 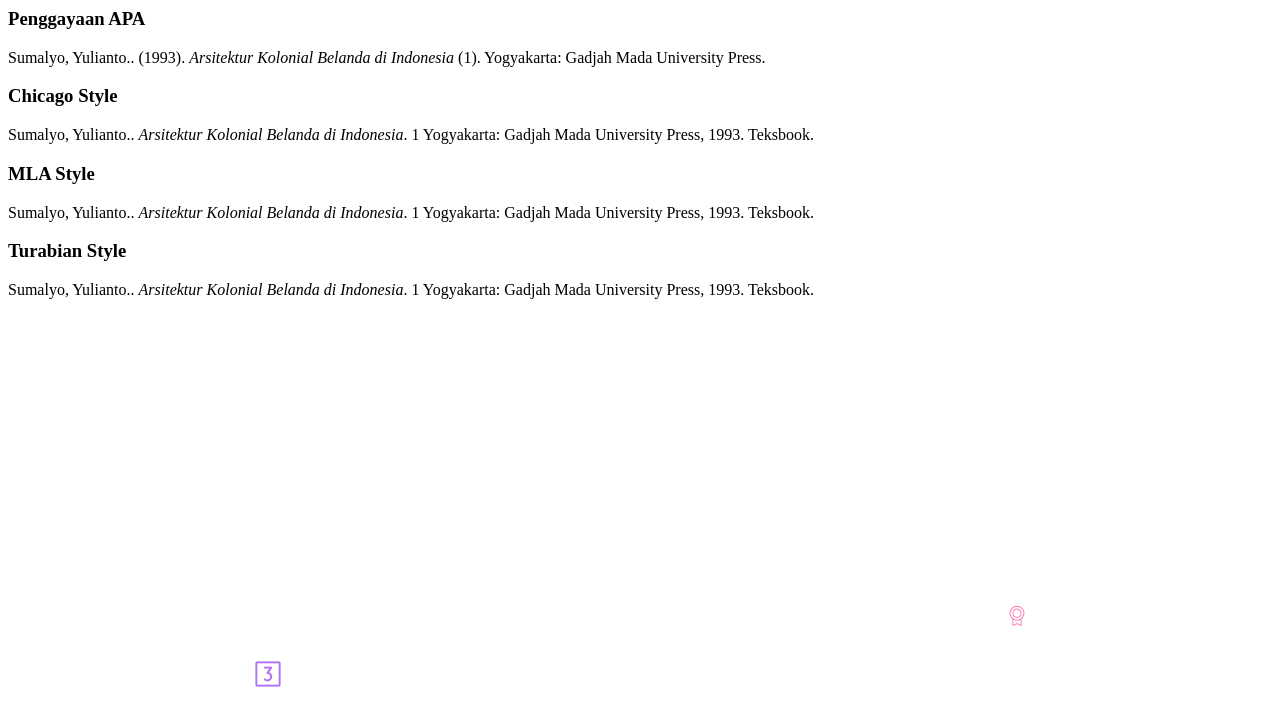 I want to click on view achievements or awards, so click(x=1017, y=616).